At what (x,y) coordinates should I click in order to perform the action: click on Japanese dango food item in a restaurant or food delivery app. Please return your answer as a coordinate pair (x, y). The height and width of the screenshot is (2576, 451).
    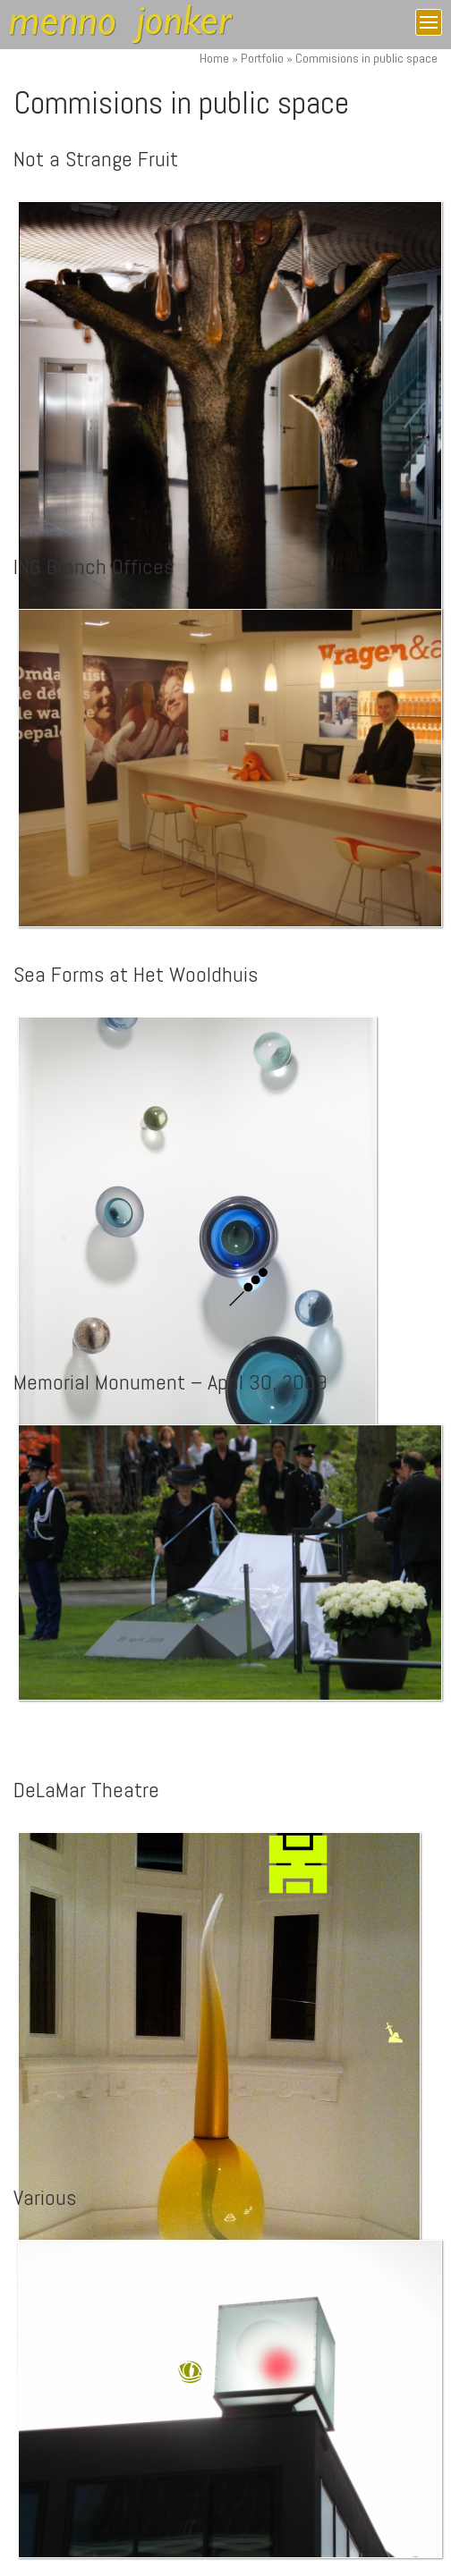
    Looking at the image, I should click on (248, 1287).